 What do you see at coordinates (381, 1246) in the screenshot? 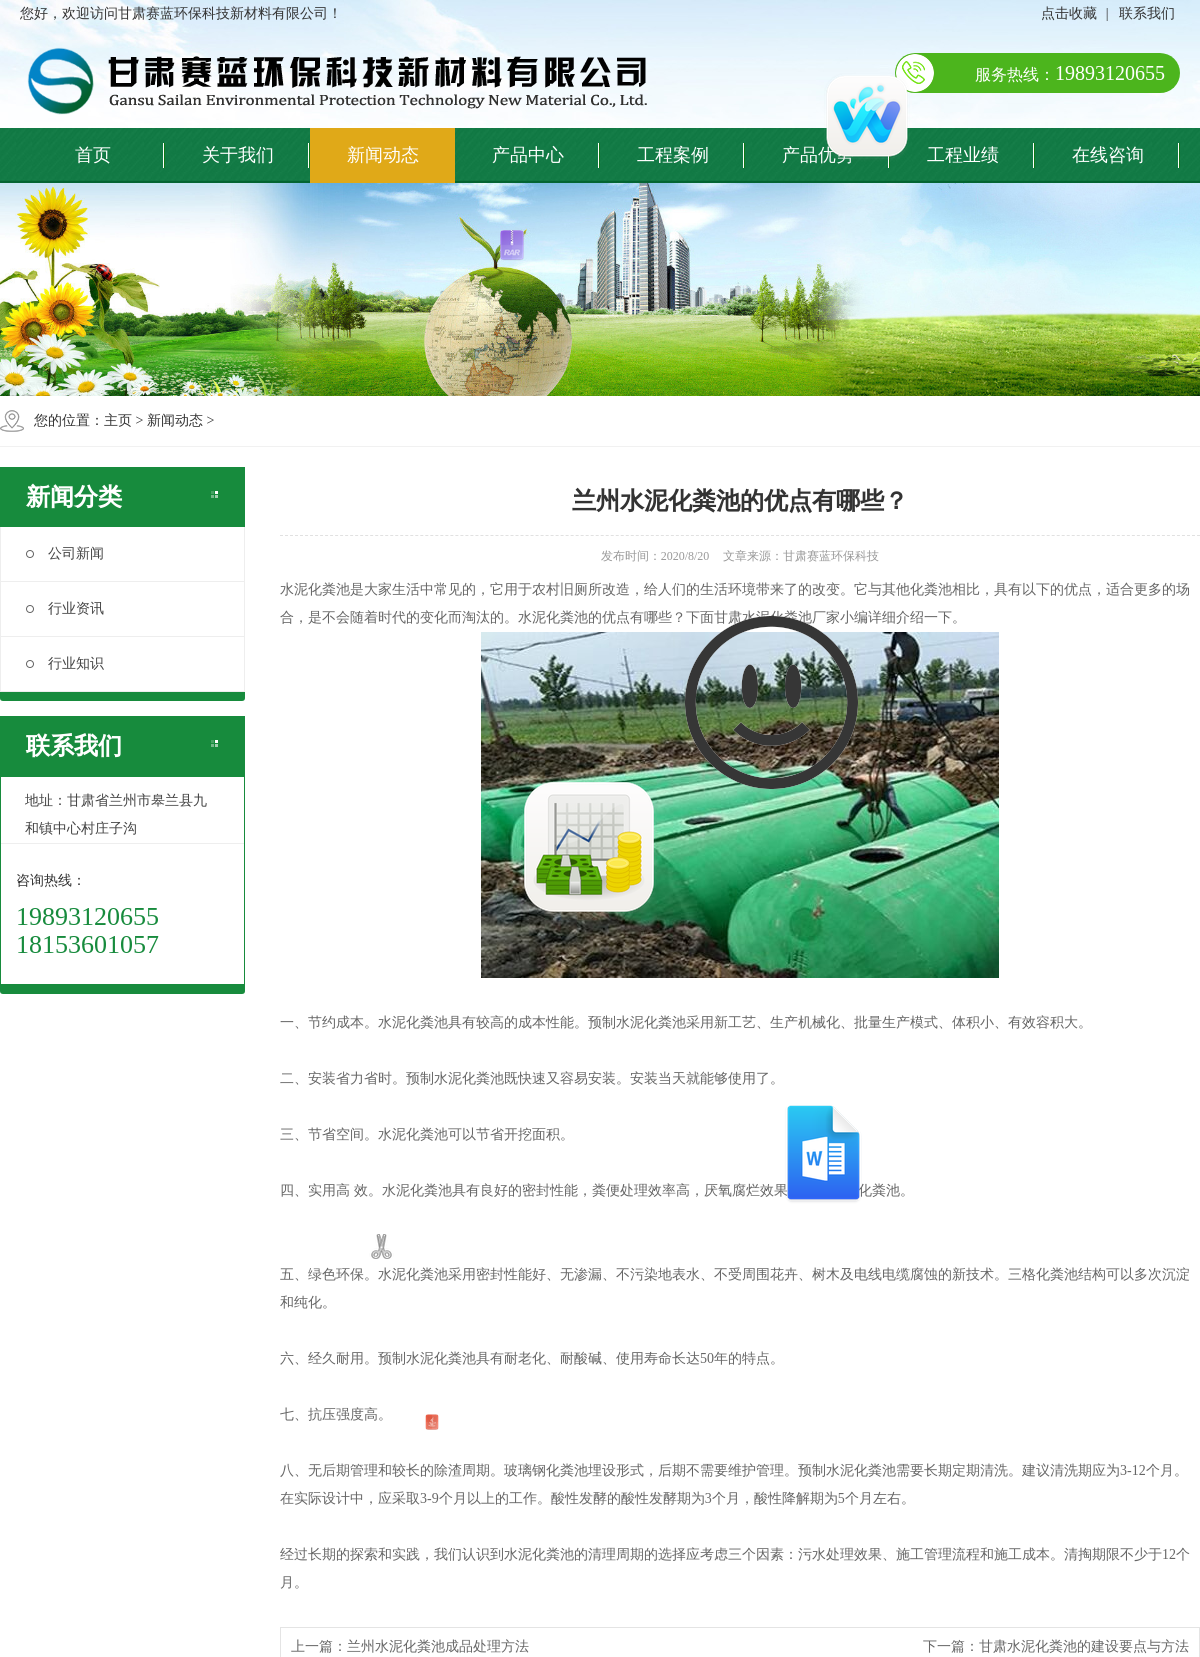
I see `cut selected content to clipboard` at bounding box center [381, 1246].